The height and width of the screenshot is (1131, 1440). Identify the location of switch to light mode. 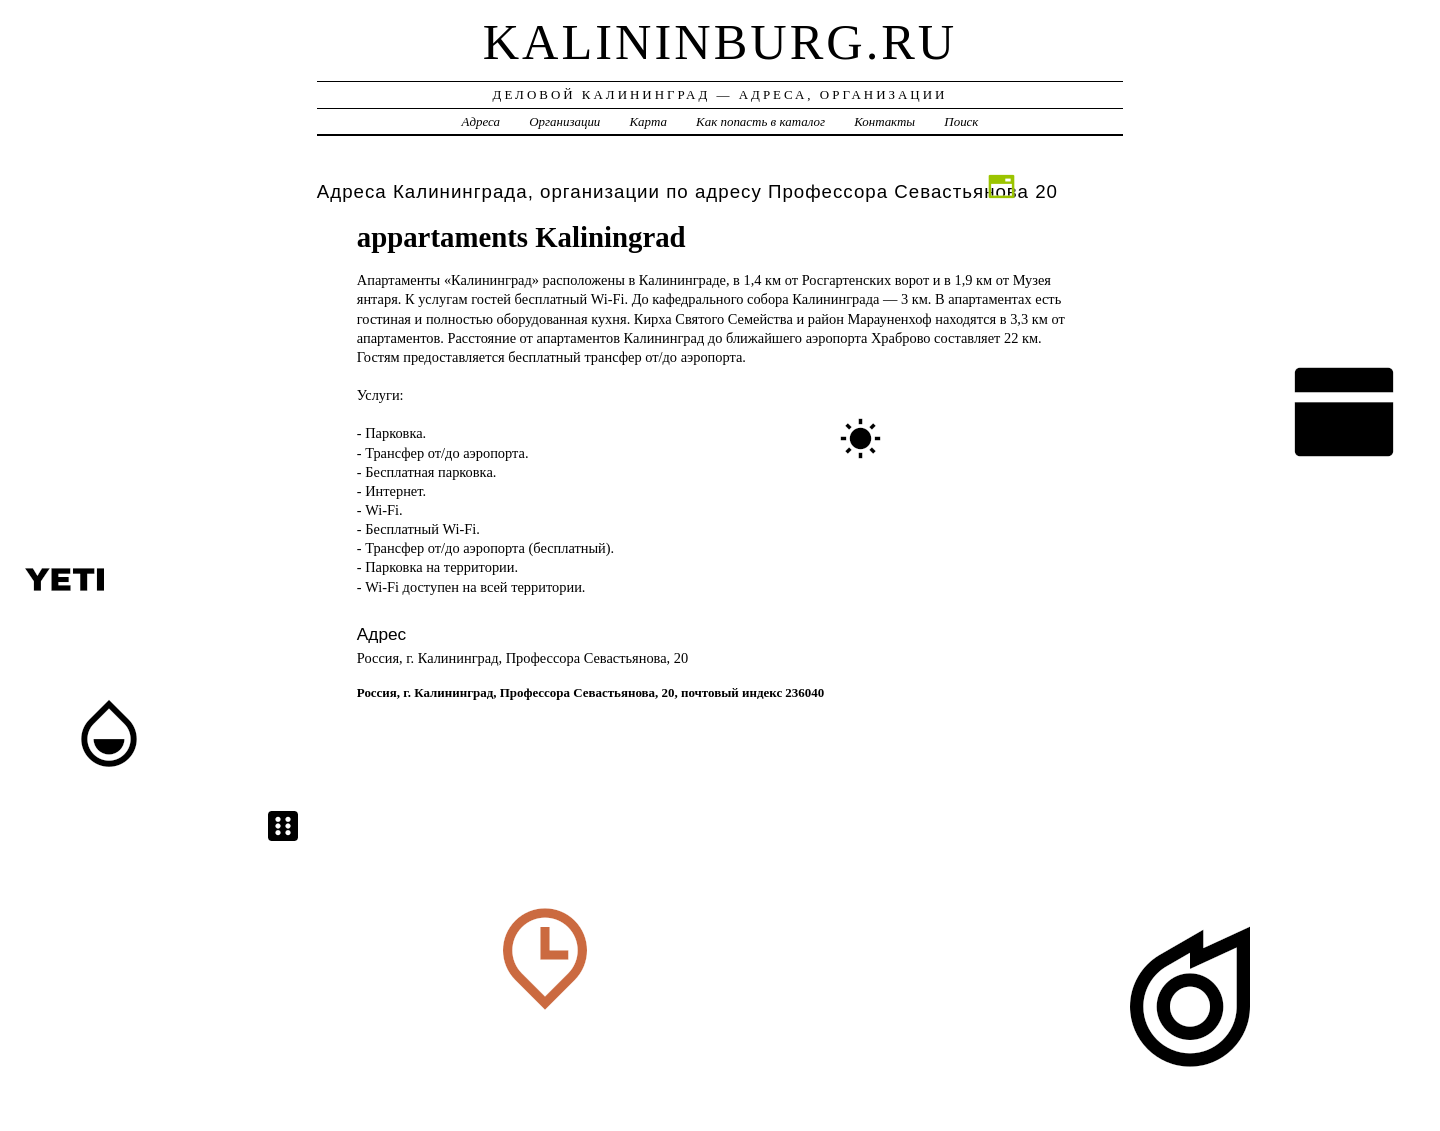
(860, 438).